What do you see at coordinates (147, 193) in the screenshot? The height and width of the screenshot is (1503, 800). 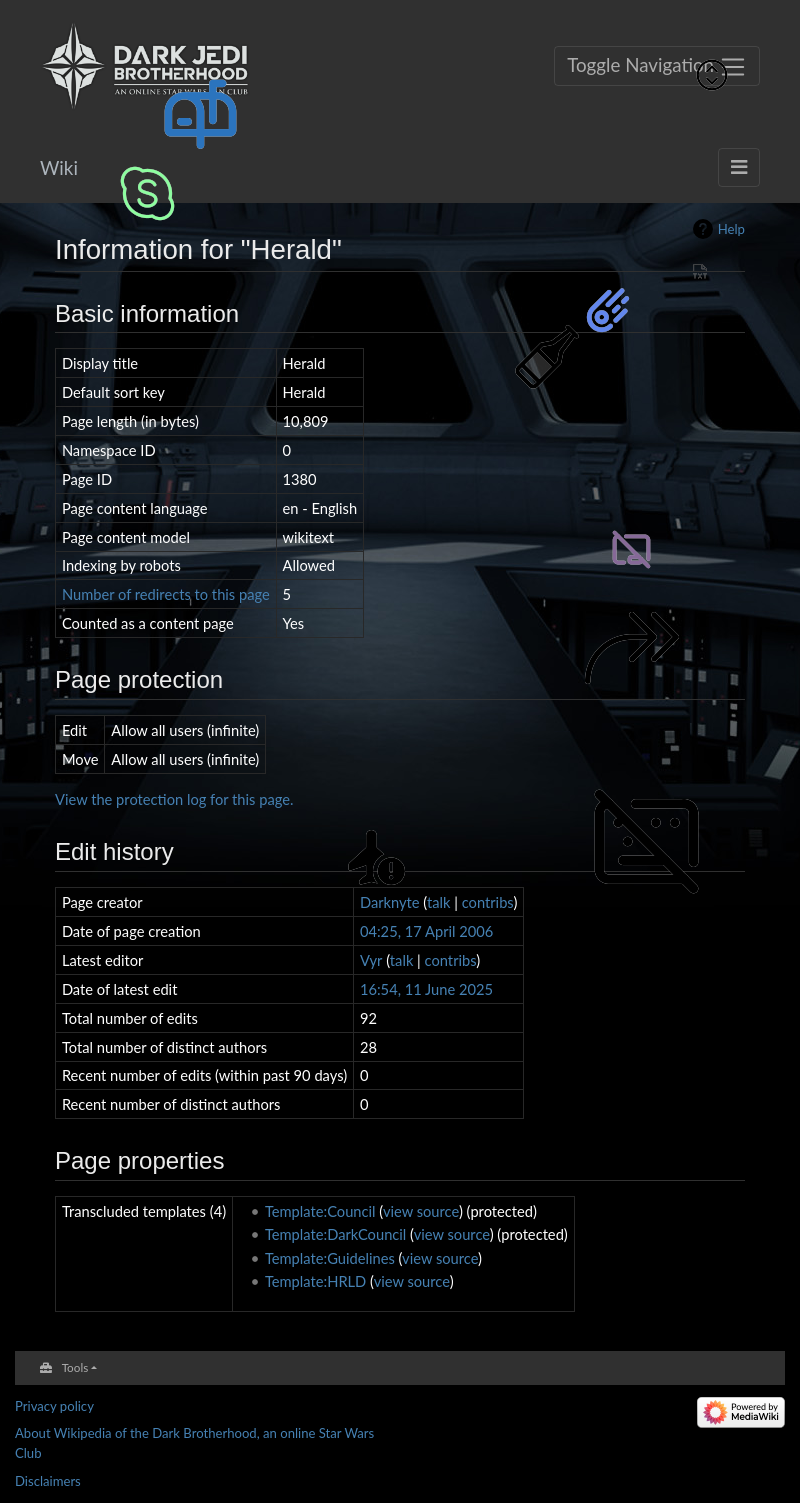 I see `open skype app` at bounding box center [147, 193].